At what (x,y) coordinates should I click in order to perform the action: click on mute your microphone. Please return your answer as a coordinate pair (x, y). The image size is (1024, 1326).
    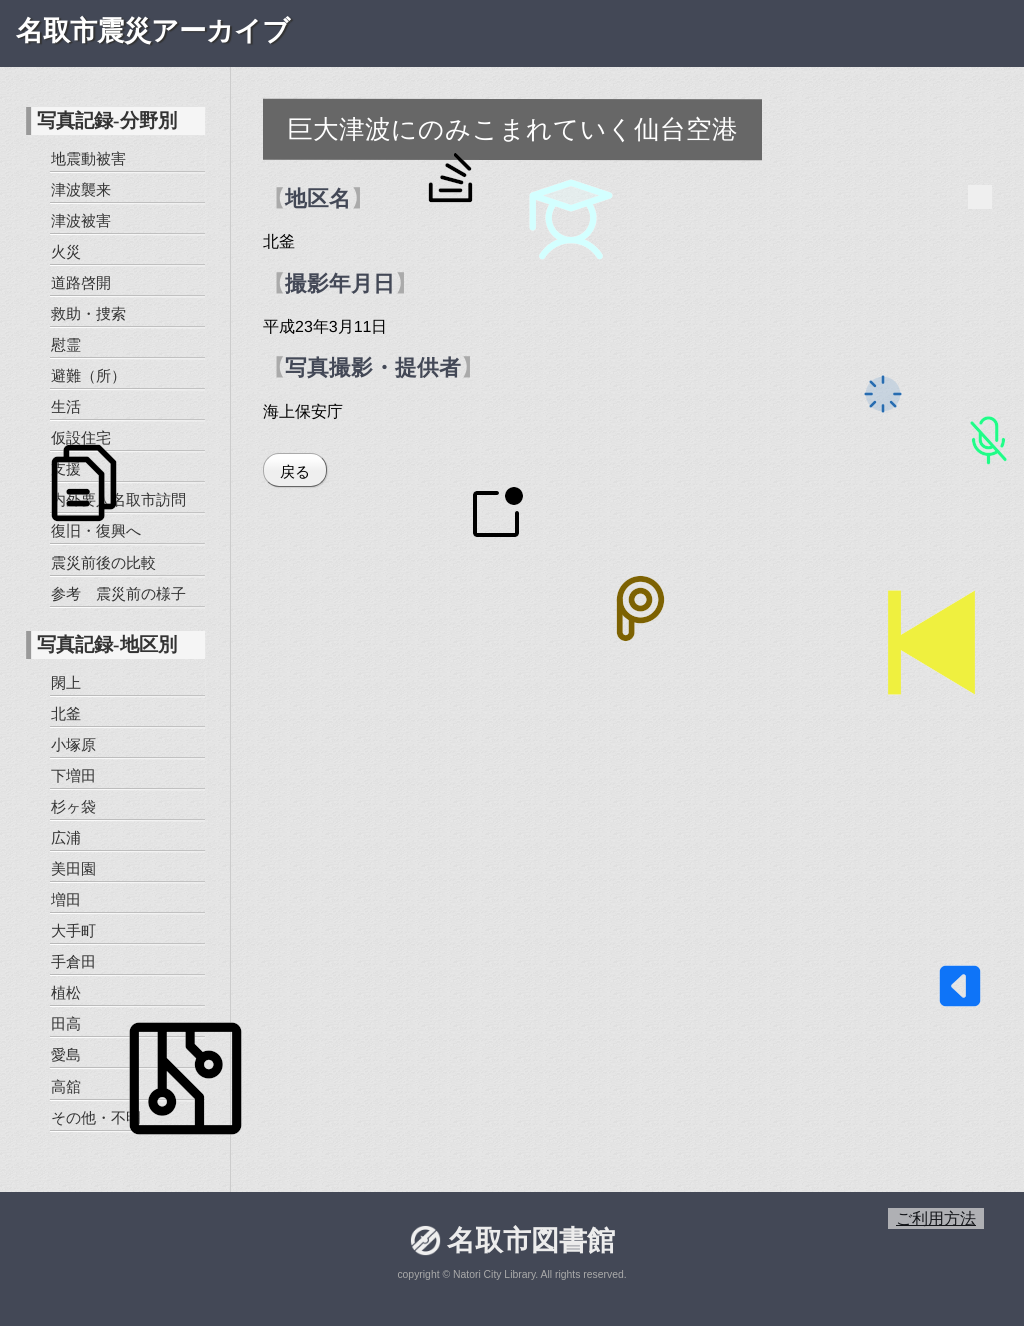
    Looking at the image, I should click on (988, 439).